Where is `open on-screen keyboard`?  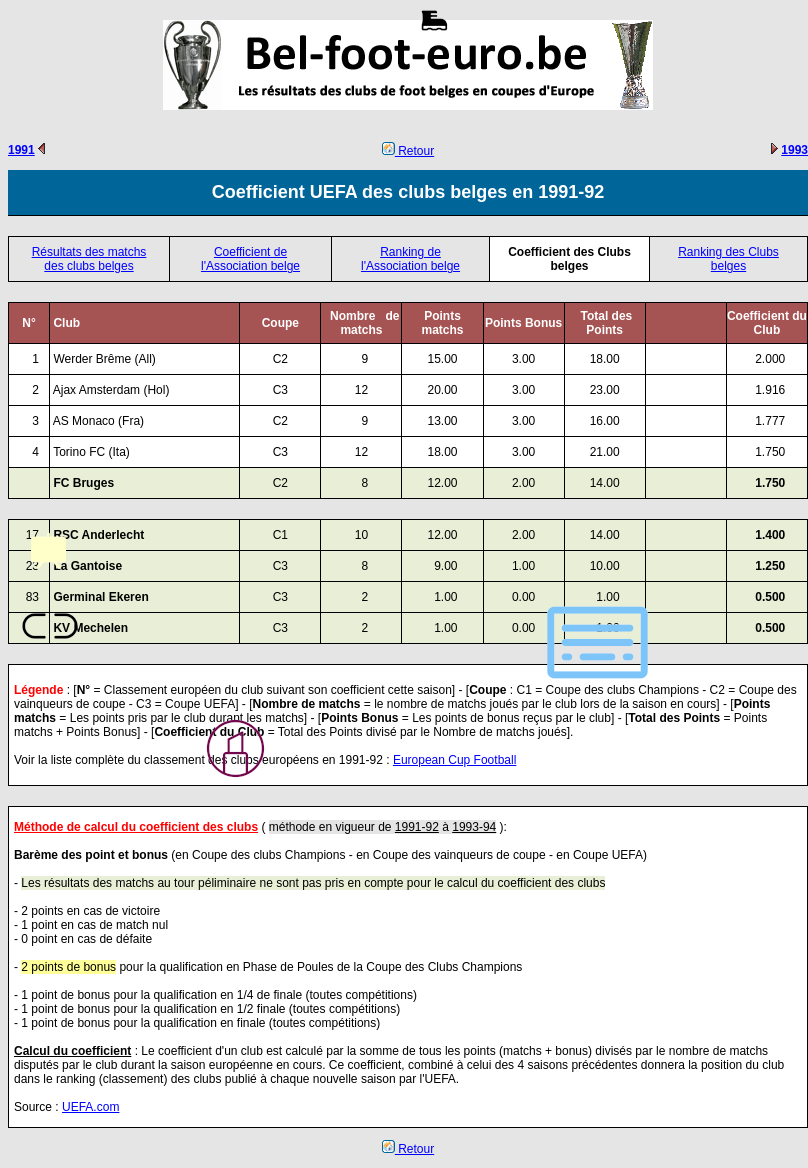 open on-screen keyboard is located at coordinates (597, 642).